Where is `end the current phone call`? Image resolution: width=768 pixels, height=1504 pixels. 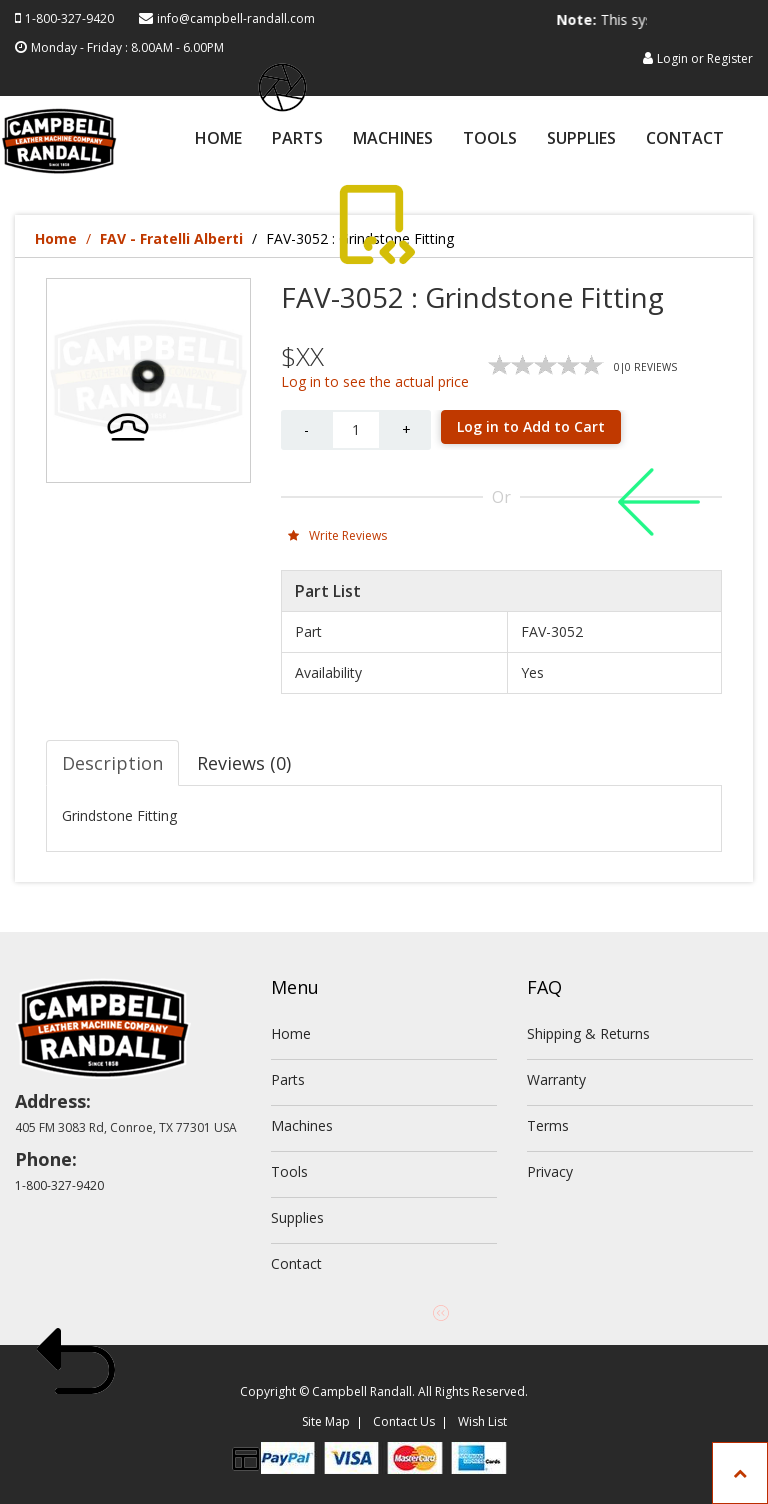 end the current phone call is located at coordinates (128, 427).